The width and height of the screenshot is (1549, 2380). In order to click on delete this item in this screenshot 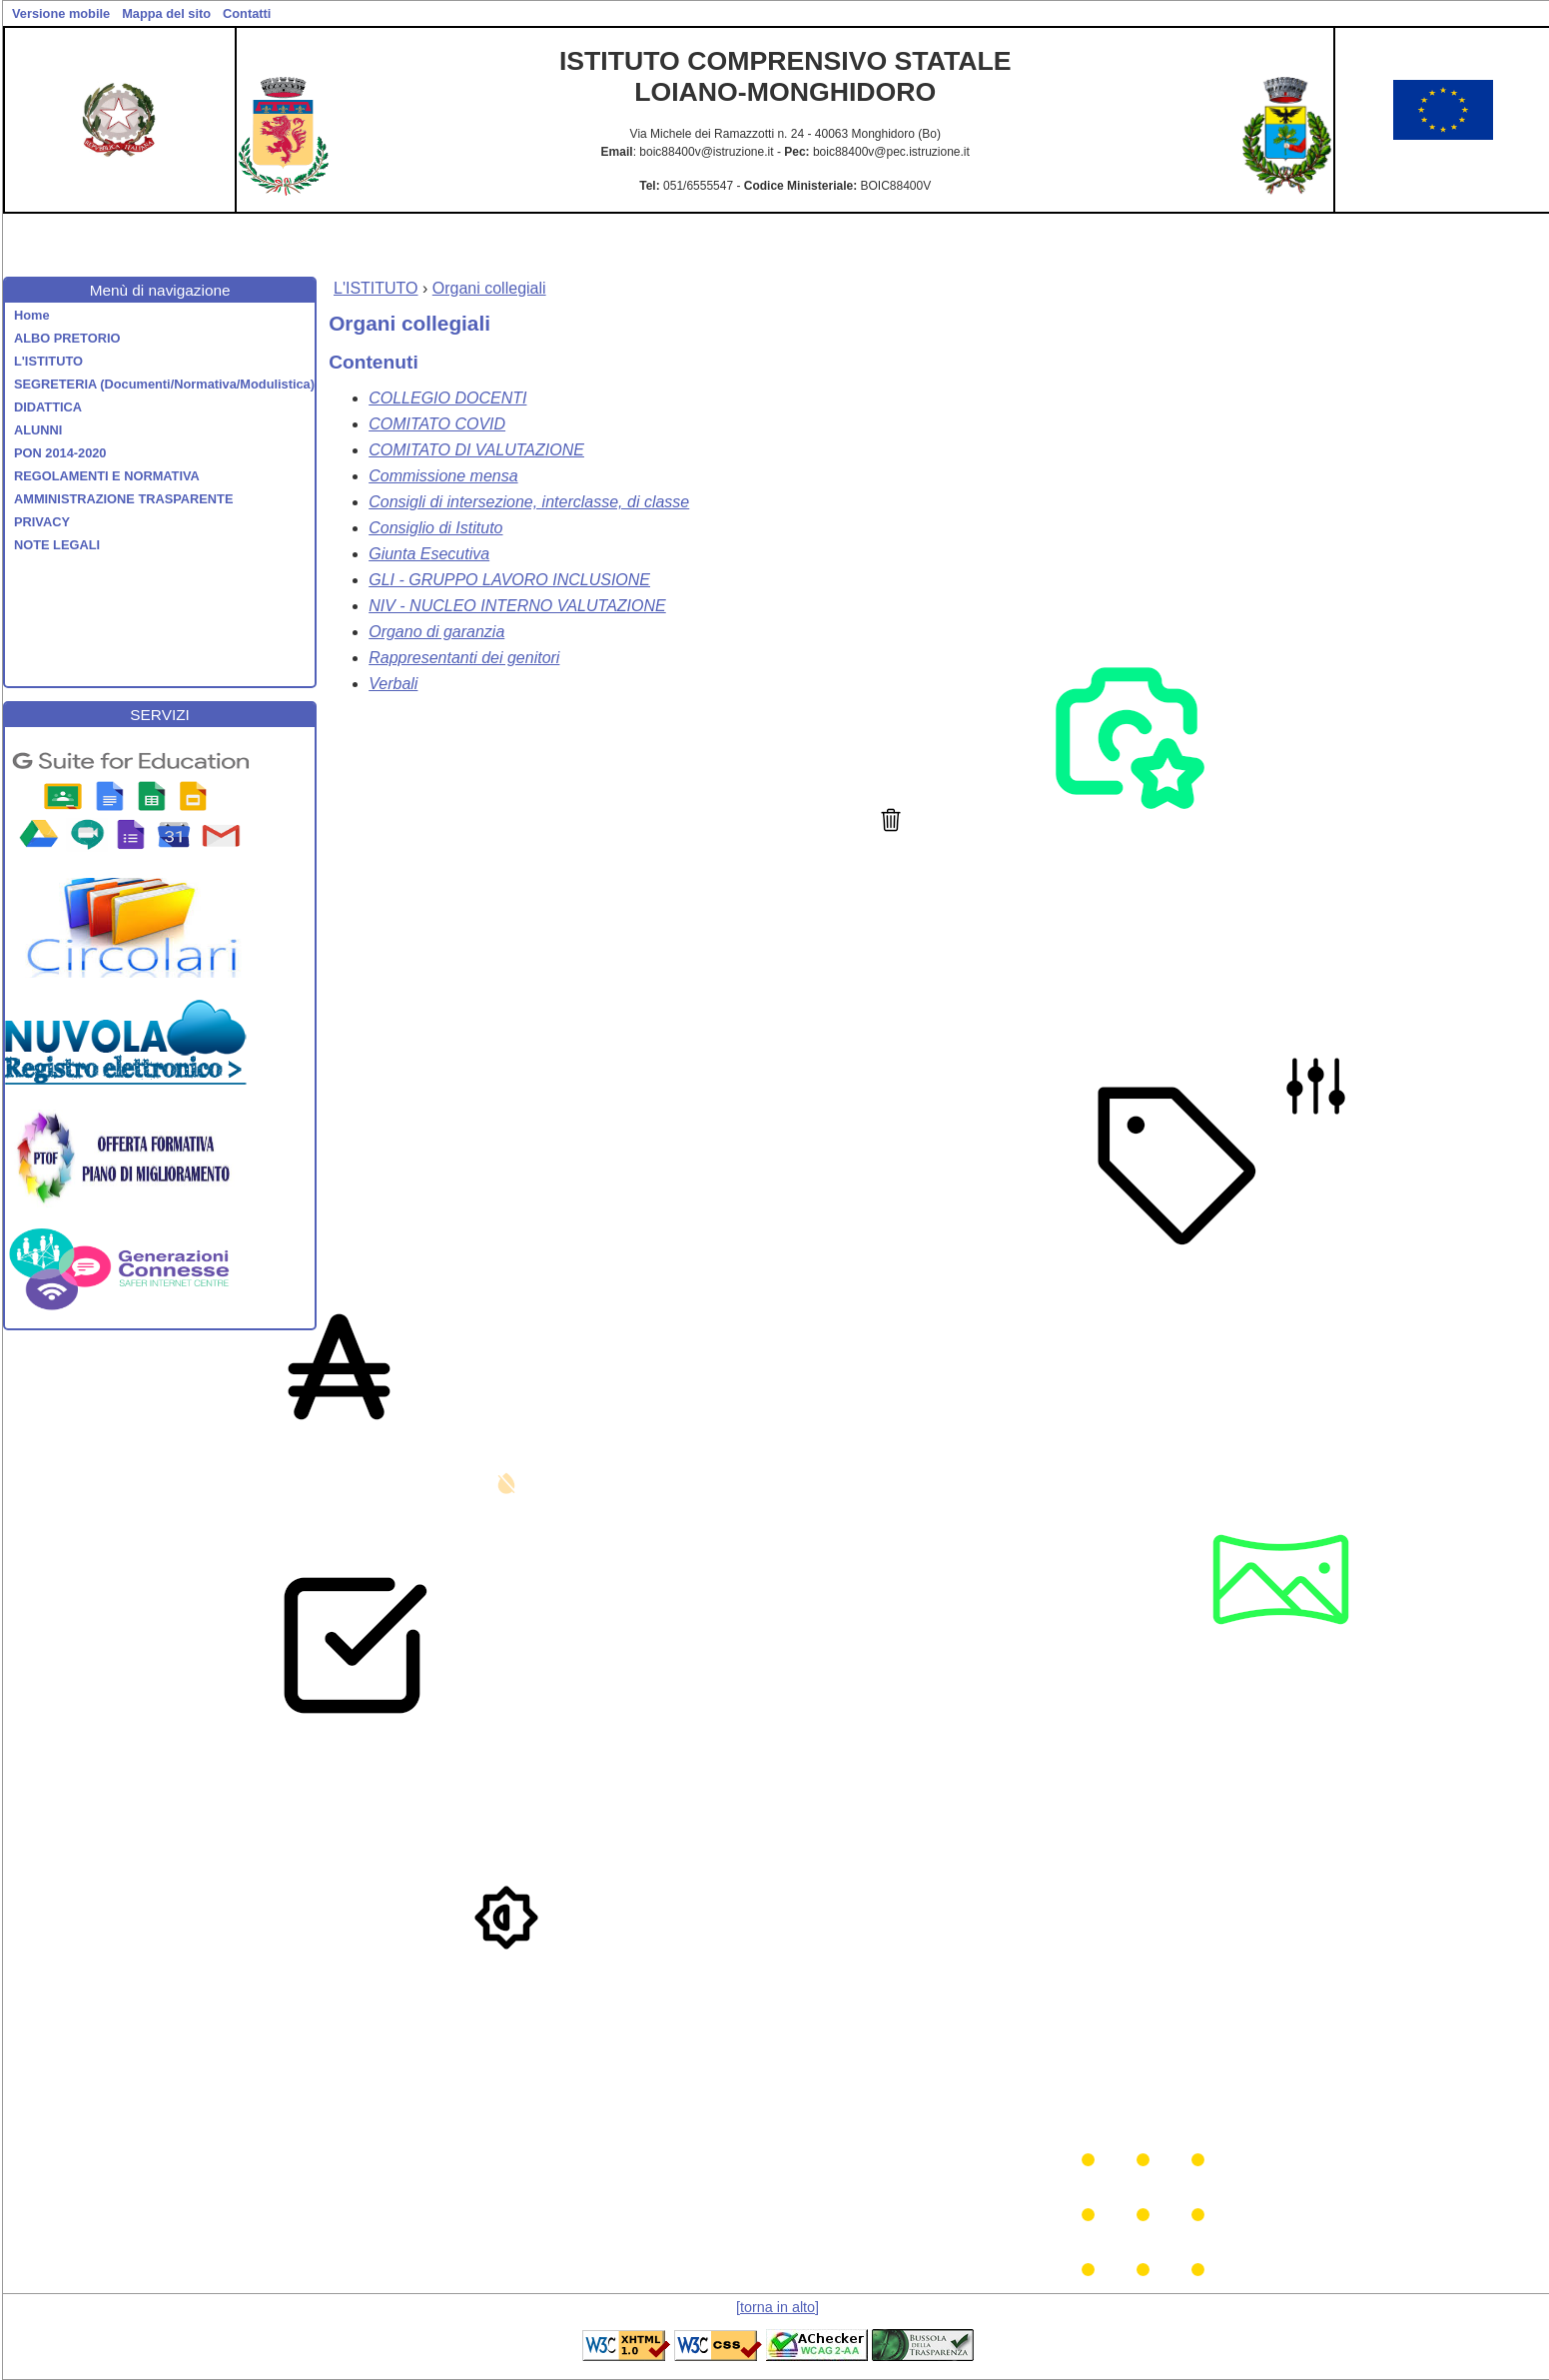, I will do `click(891, 820)`.